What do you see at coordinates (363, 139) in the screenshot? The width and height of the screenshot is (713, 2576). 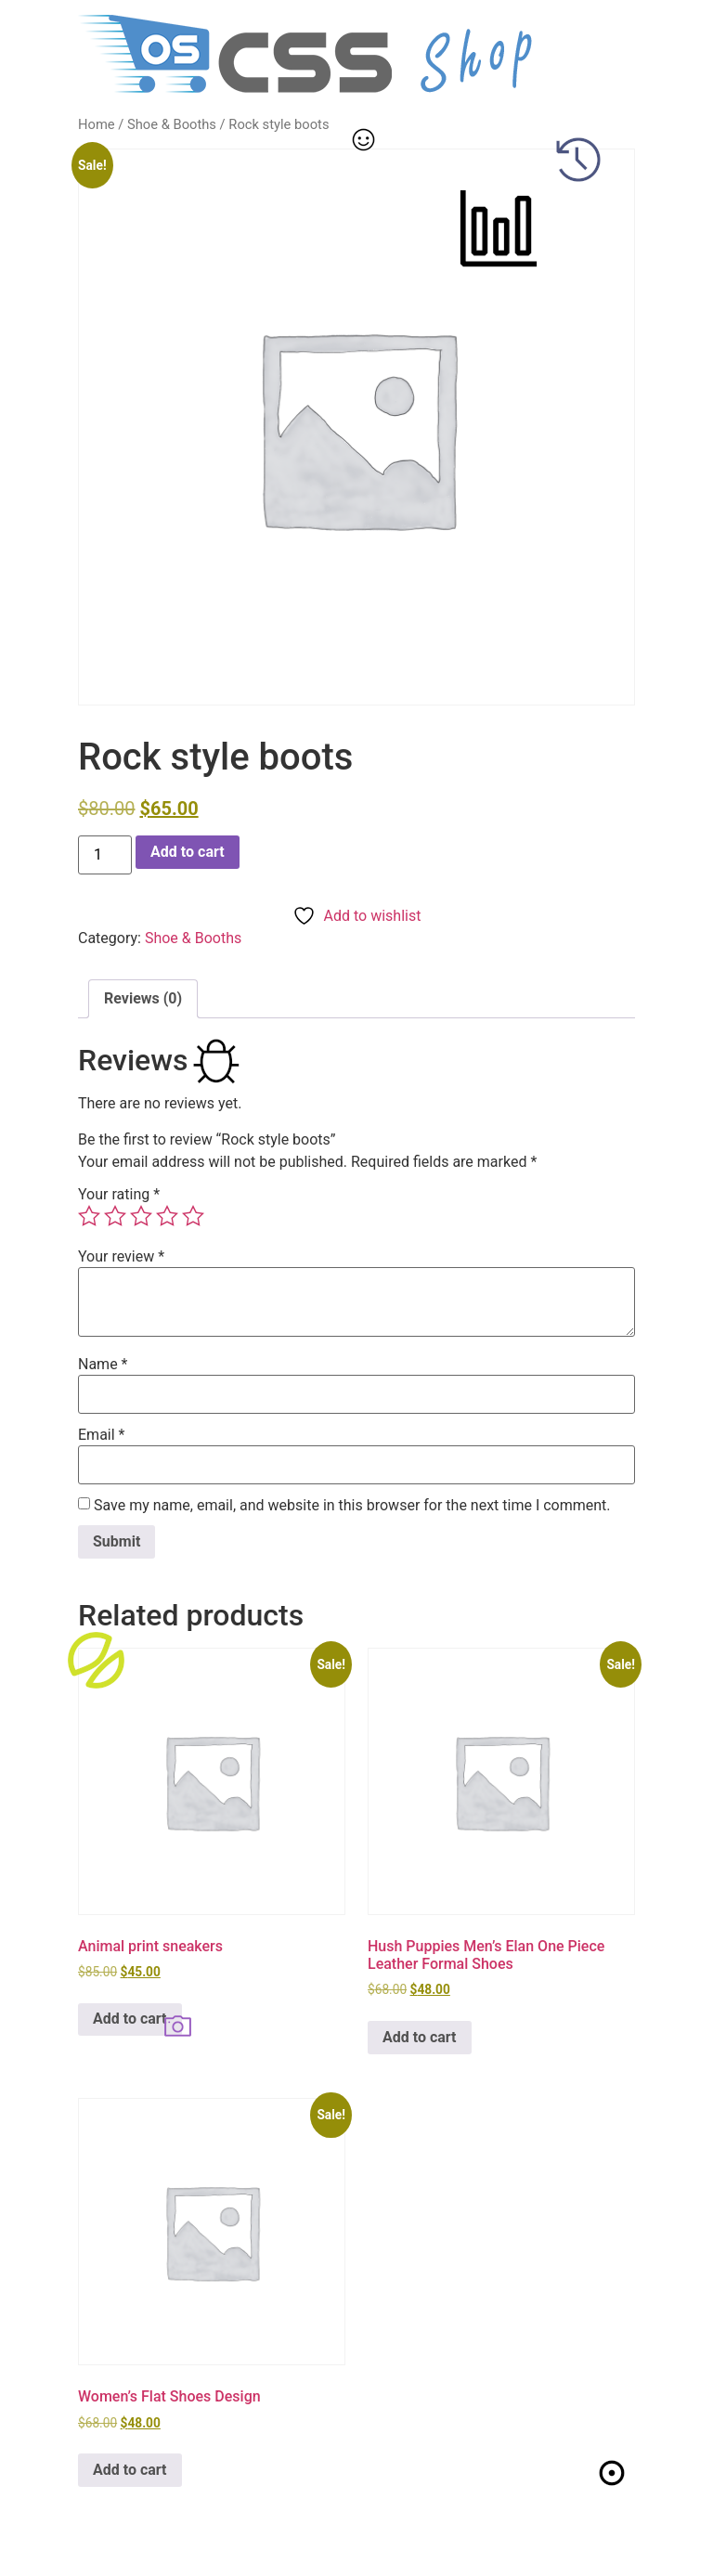 I see `insert an emoji or emoticon` at bounding box center [363, 139].